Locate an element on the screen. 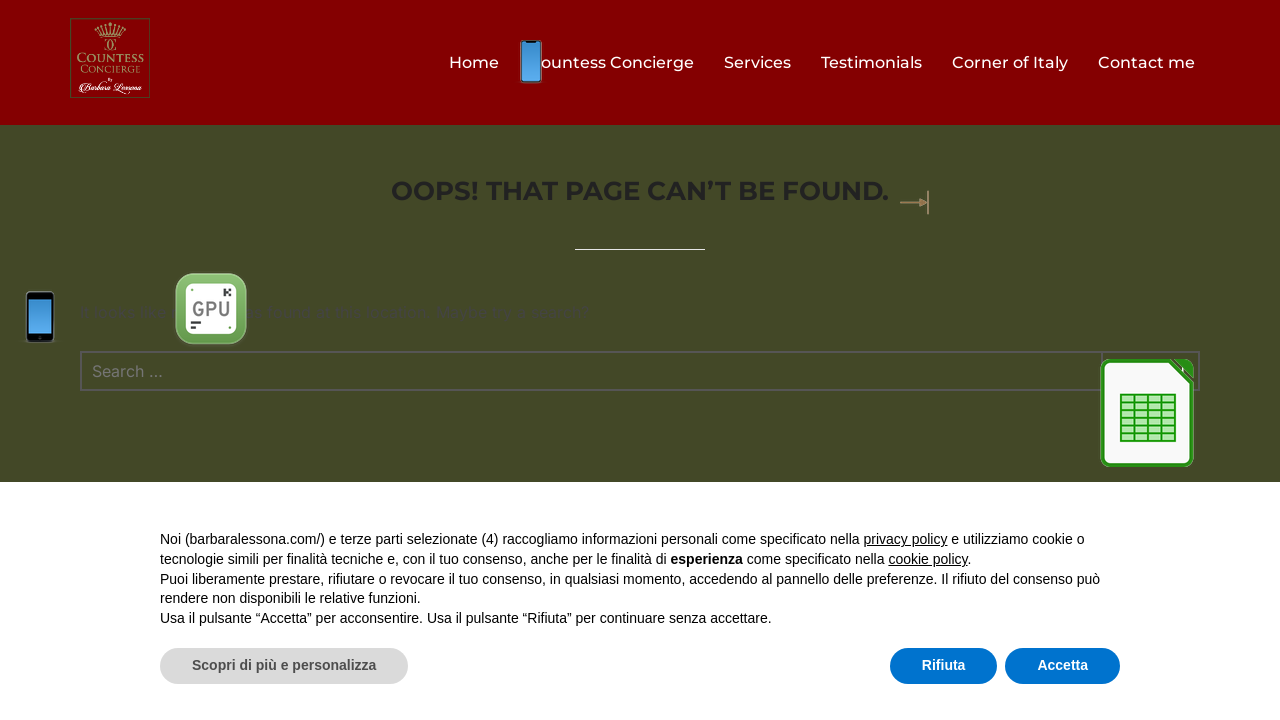 This screenshot has width=1280, height=720. open graphics driver settings is located at coordinates (211, 310).